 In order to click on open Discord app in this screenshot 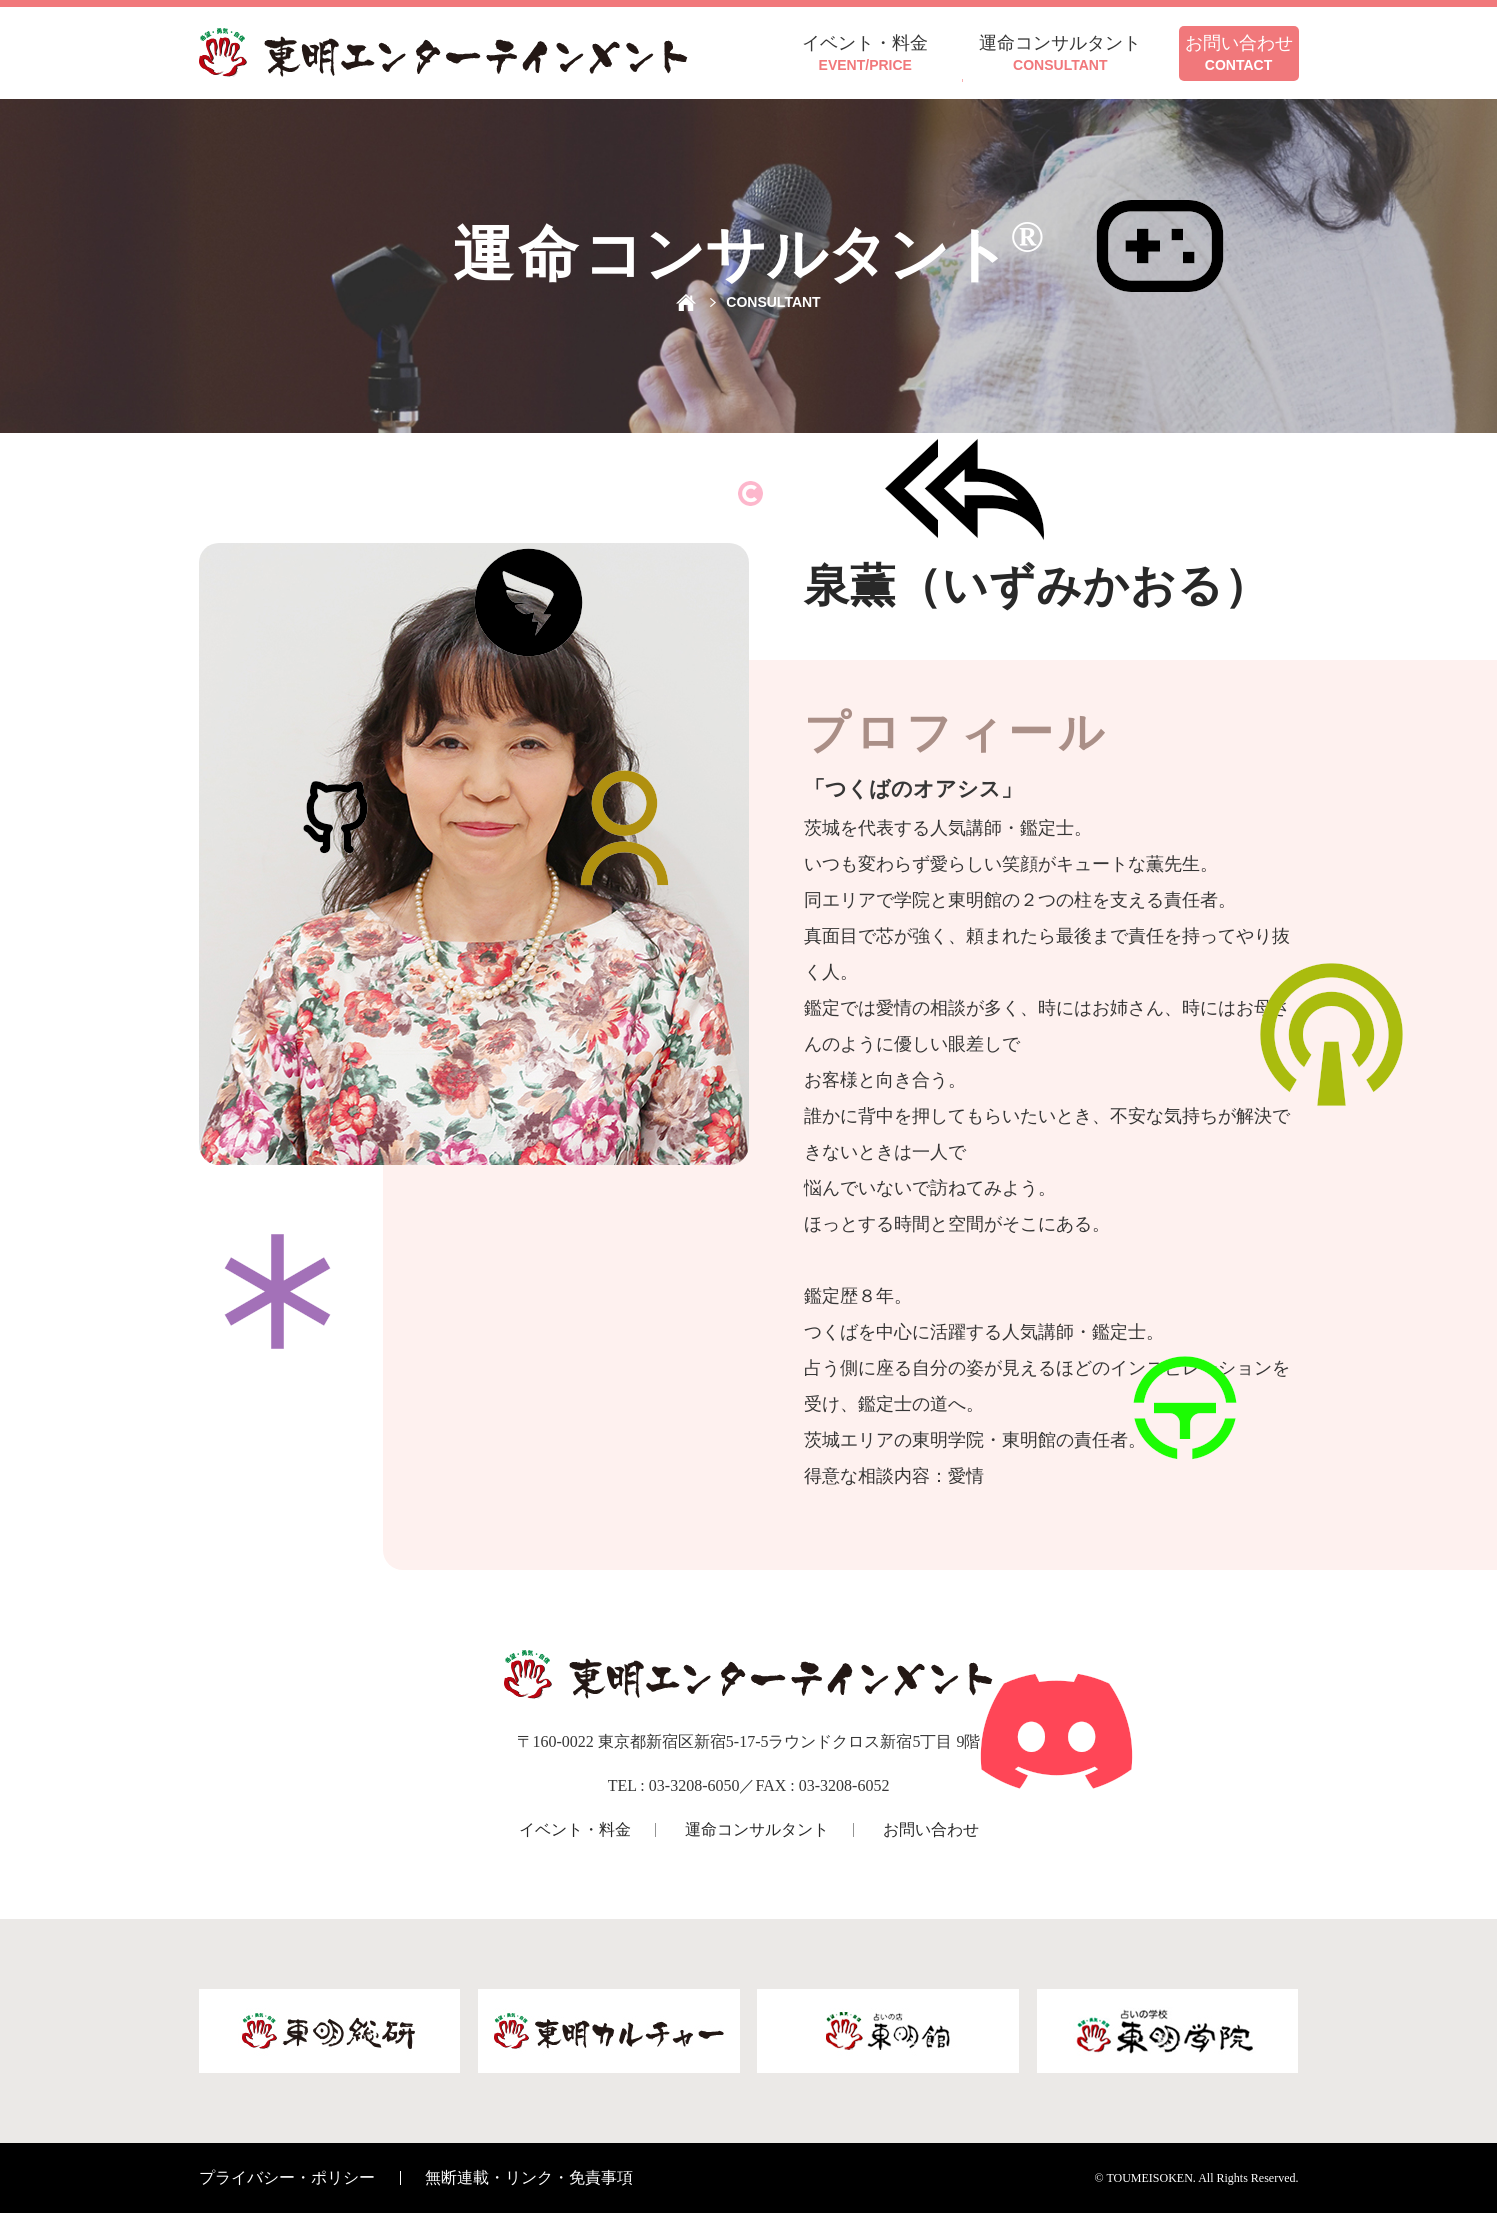, I will do `click(1056, 1731)`.